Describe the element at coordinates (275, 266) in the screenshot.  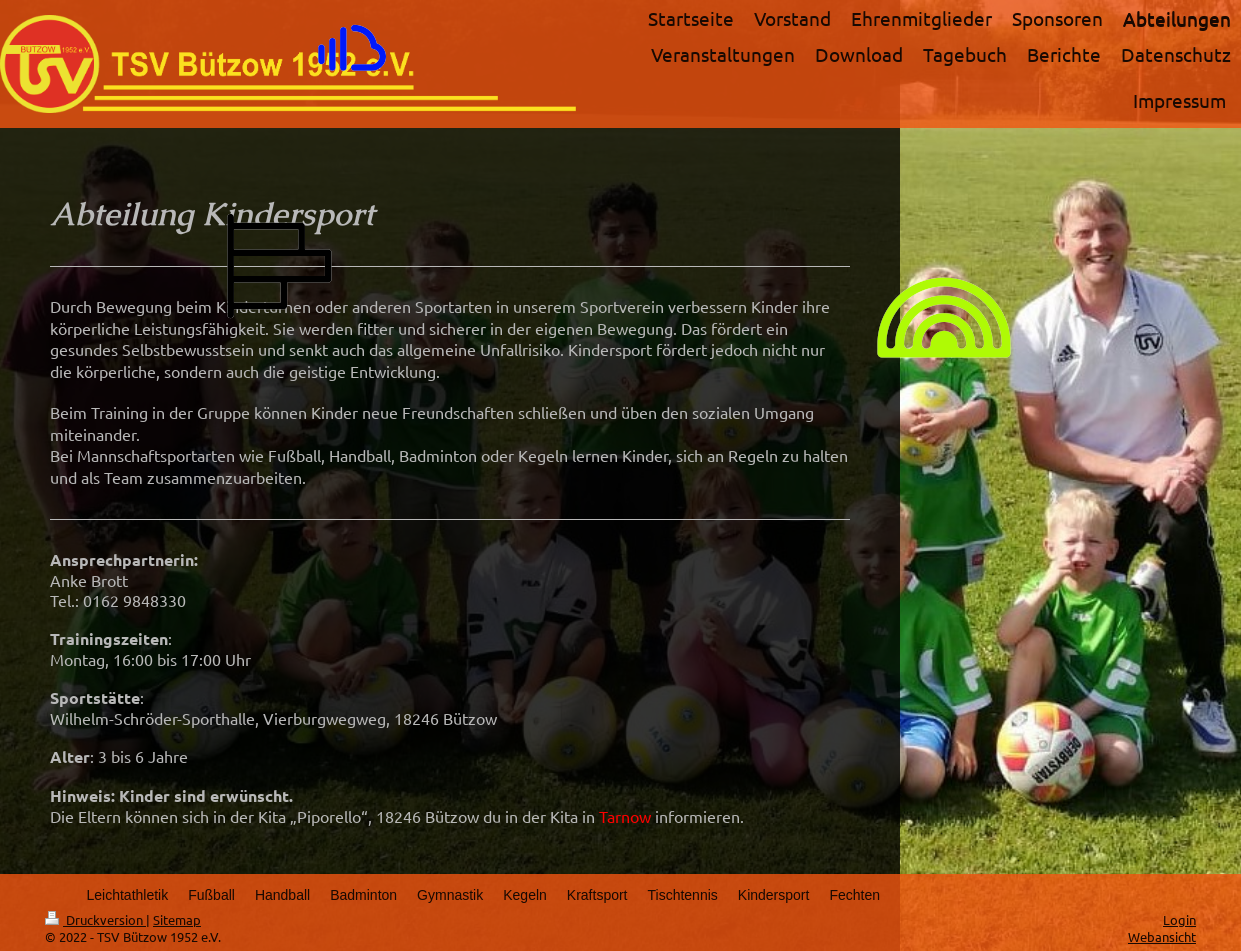
I see `view horizontal bar chart` at that location.